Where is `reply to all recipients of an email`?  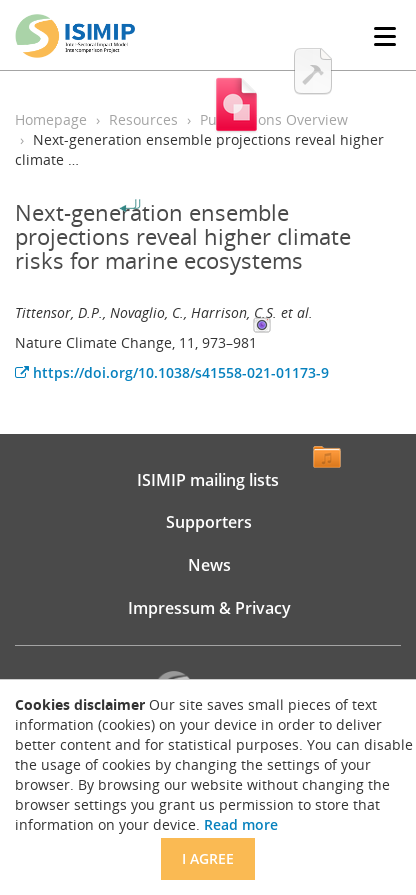
reply to all recipients of an email is located at coordinates (129, 205).